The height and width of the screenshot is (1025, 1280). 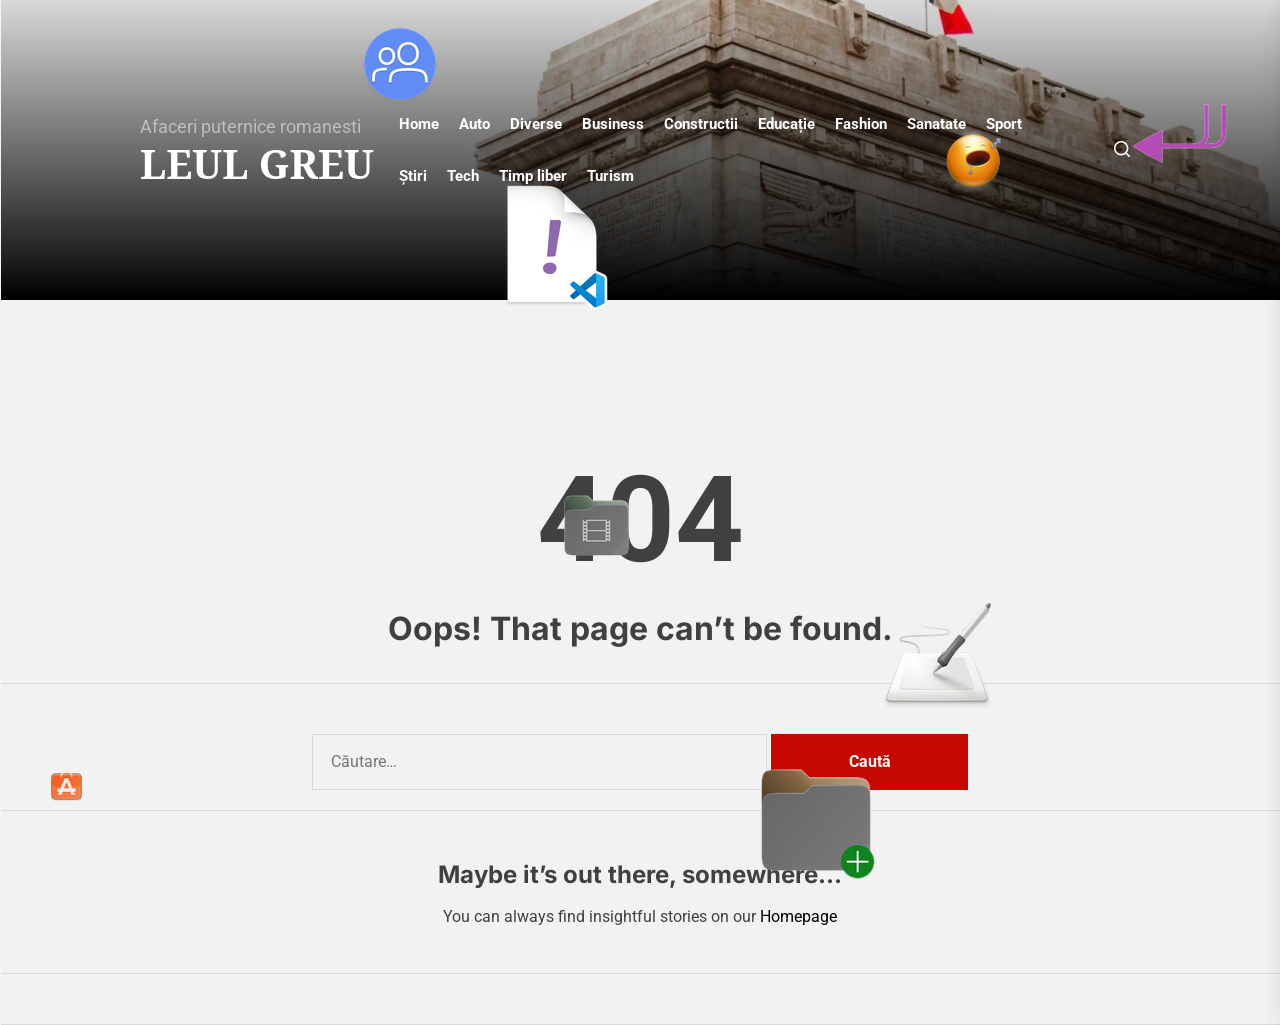 I want to click on yaml file type in Visual Studio Code, so click(x=552, y=247).